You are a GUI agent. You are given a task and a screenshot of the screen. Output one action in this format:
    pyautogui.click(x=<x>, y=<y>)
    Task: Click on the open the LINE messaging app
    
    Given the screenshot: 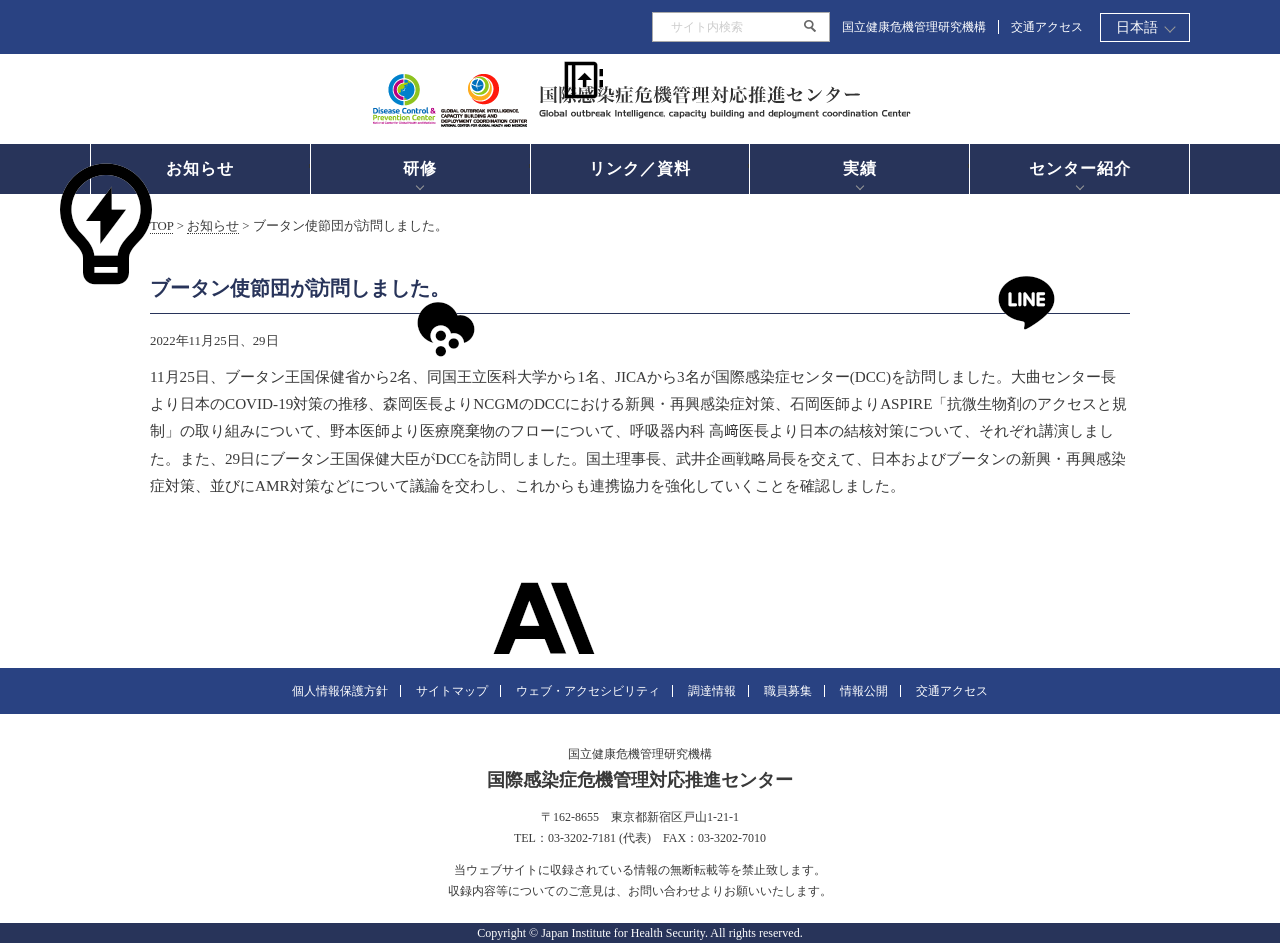 What is the action you would take?
    pyautogui.click(x=1026, y=302)
    